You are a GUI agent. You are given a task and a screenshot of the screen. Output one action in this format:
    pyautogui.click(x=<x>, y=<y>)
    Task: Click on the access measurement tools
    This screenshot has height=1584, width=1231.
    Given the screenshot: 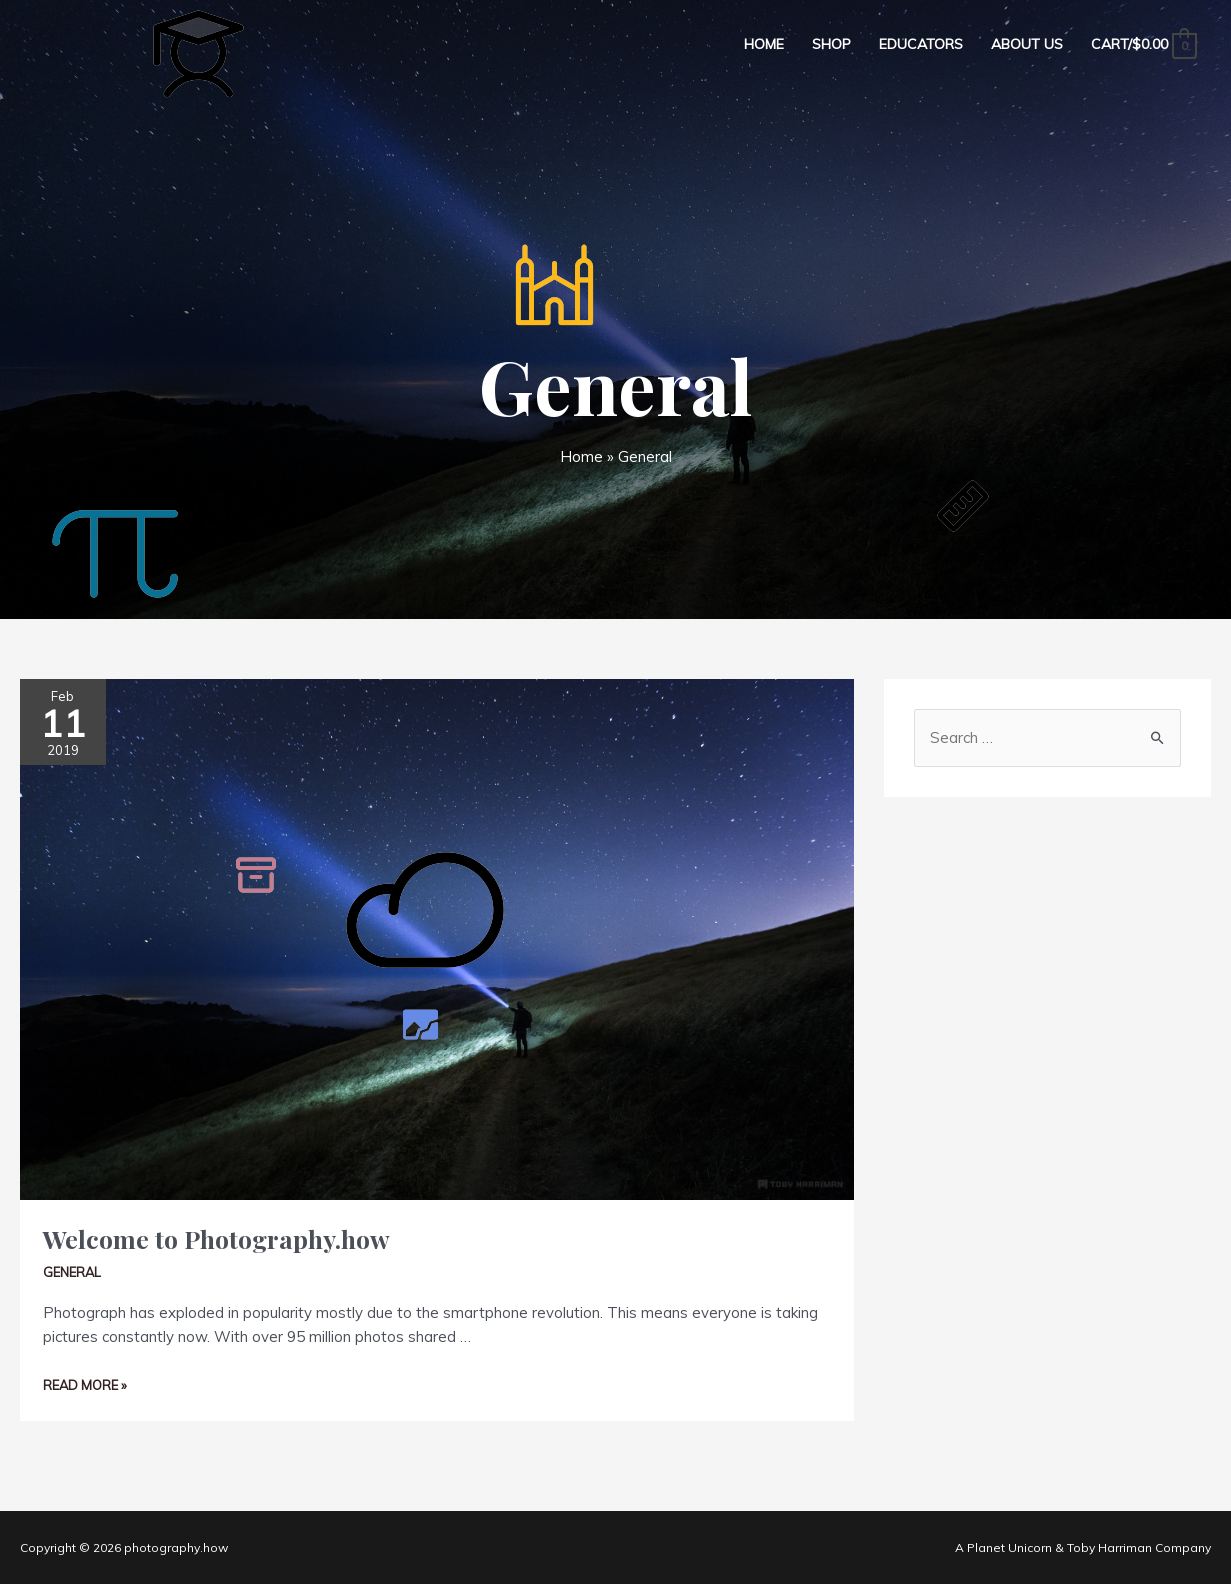 What is the action you would take?
    pyautogui.click(x=963, y=506)
    